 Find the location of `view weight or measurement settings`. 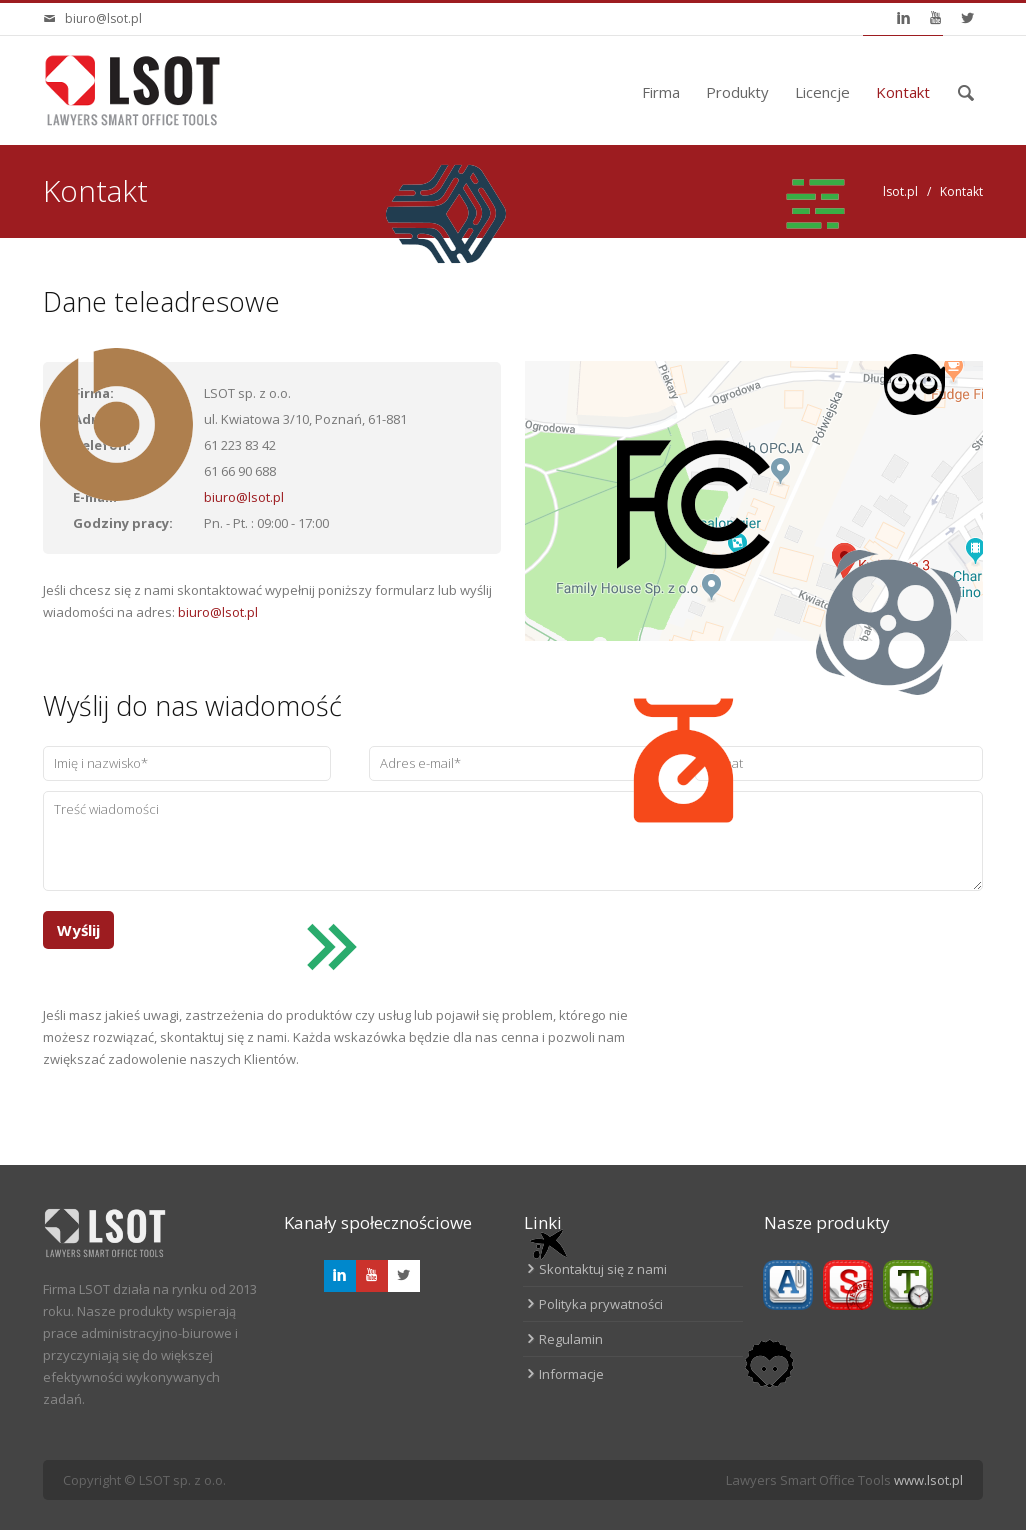

view weight or measurement settings is located at coordinates (683, 760).